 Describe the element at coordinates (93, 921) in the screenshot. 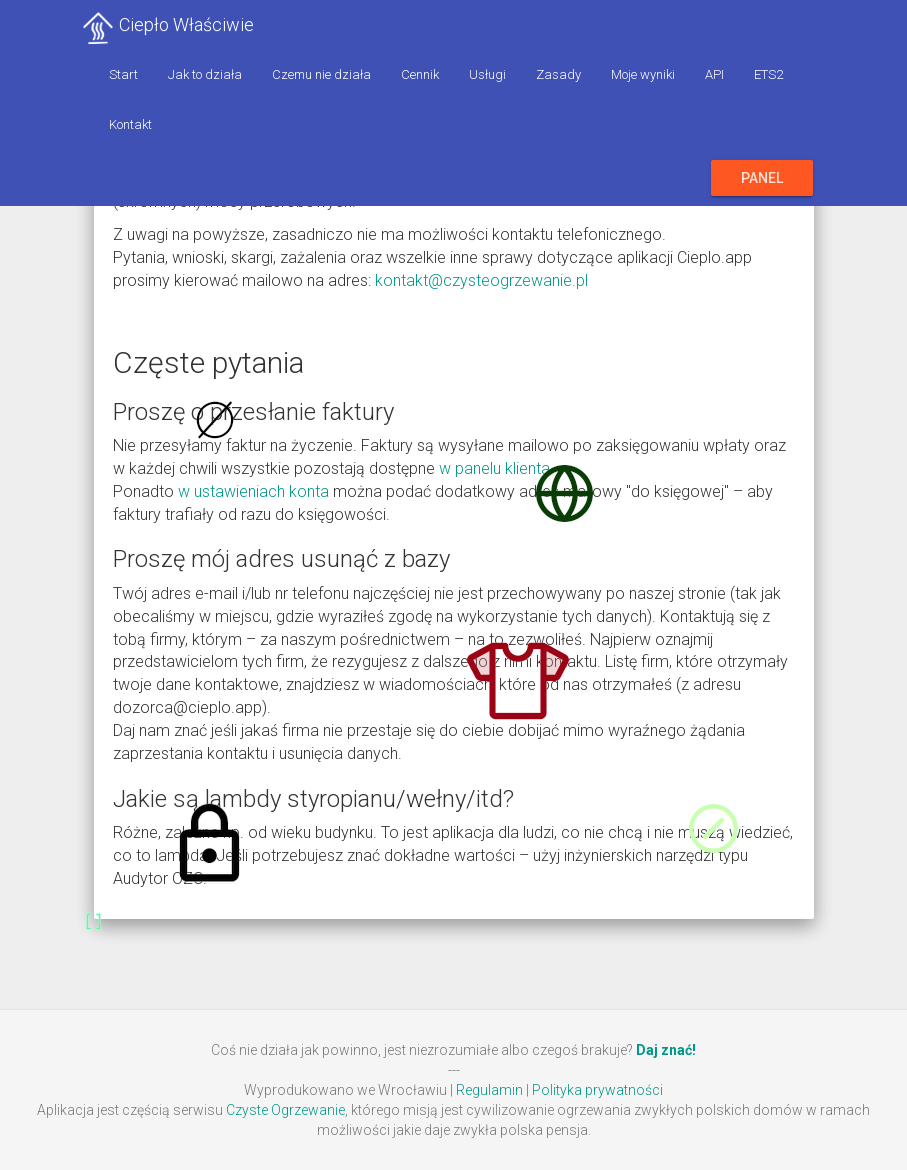

I see `insert code or text brackets` at that location.